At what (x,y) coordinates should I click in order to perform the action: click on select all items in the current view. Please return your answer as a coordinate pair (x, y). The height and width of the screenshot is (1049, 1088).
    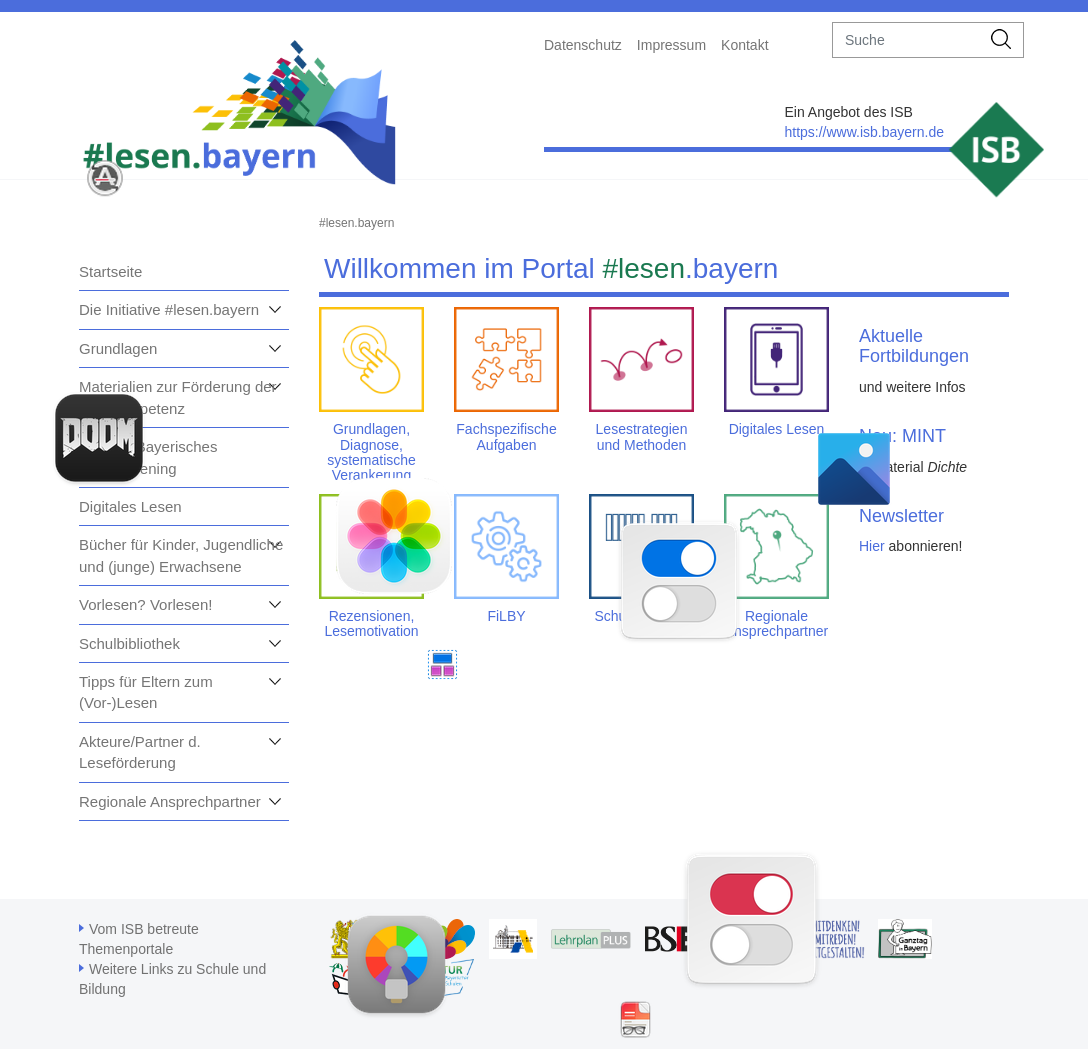
    Looking at the image, I should click on (442, 664).